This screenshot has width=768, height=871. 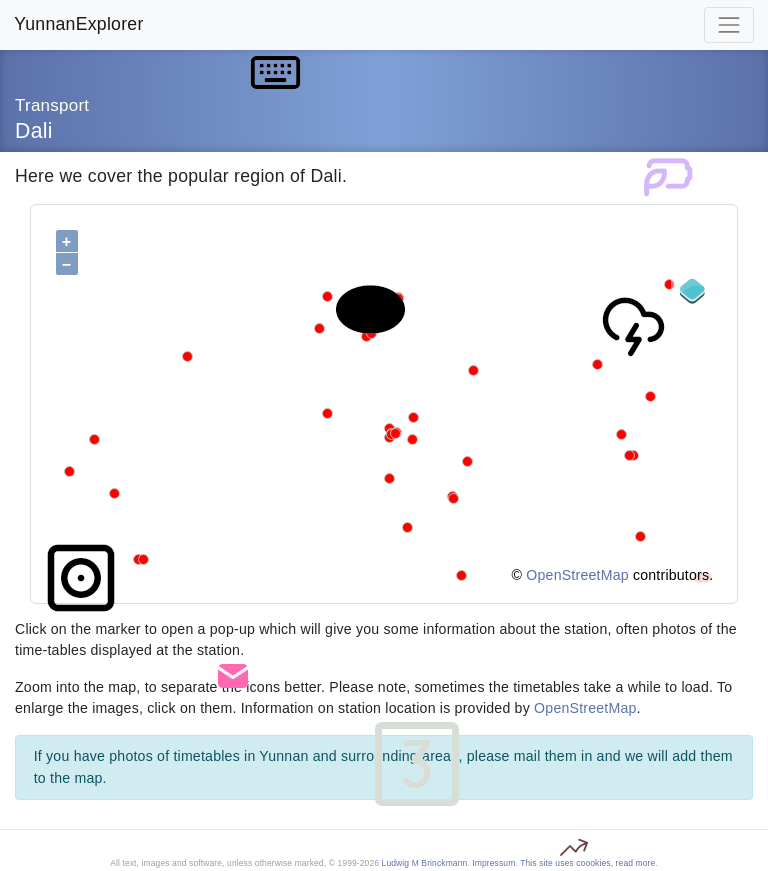 What do you see at coordinates (370, 309) in the screenshot?
I see `a filled oval shape indicator` at bounding box center [370, 309].